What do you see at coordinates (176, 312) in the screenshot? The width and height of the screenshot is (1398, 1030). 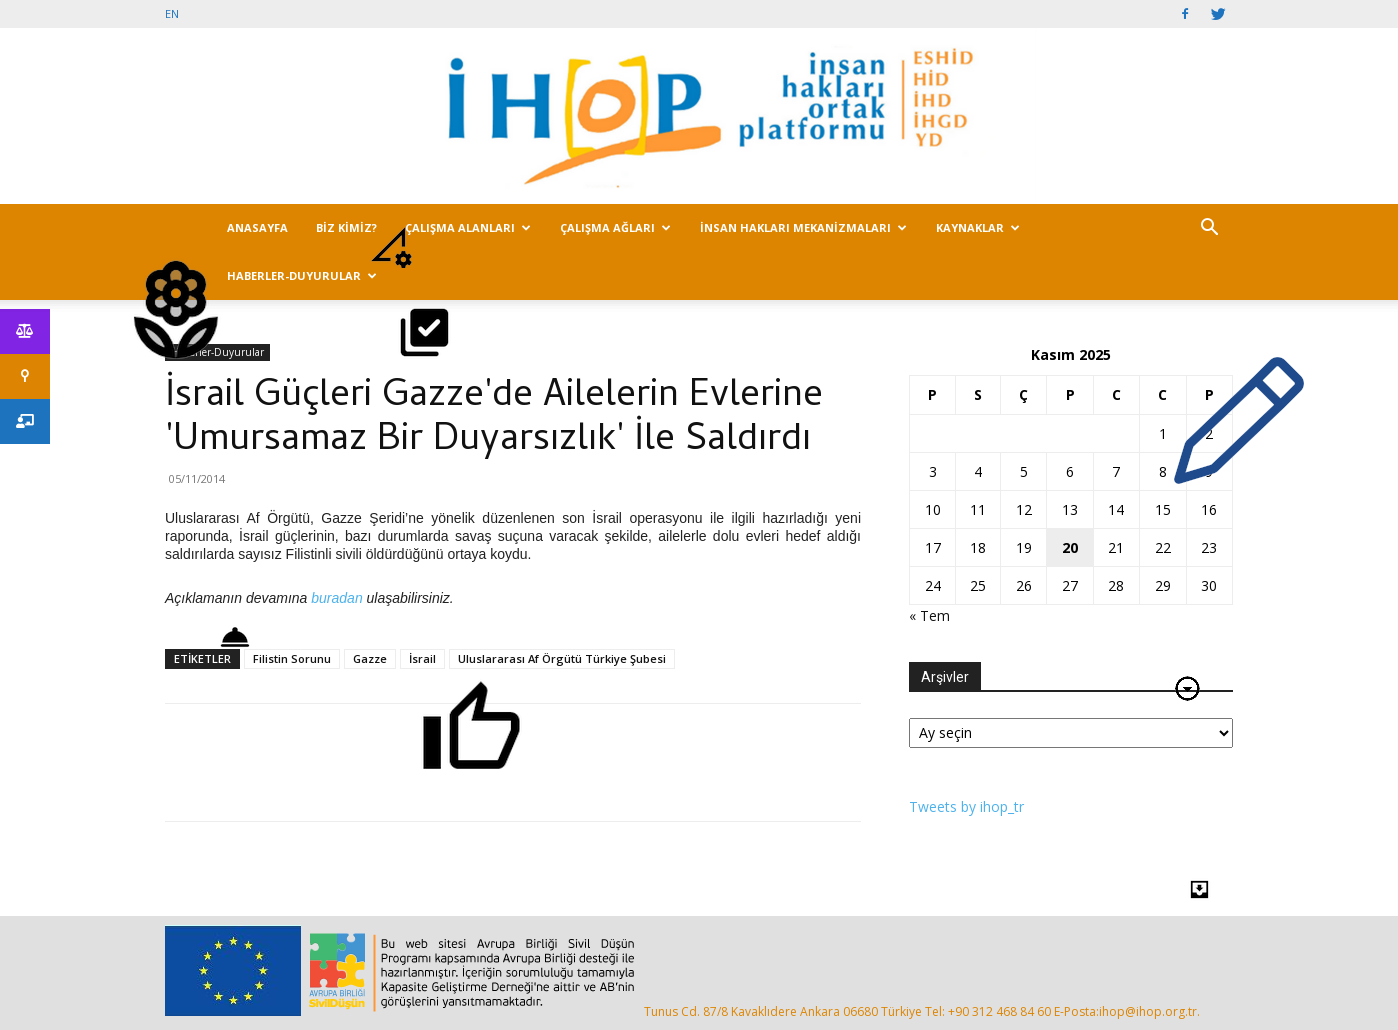 I see `find nearby florists or flower shops` at bounding box center [176, 312].